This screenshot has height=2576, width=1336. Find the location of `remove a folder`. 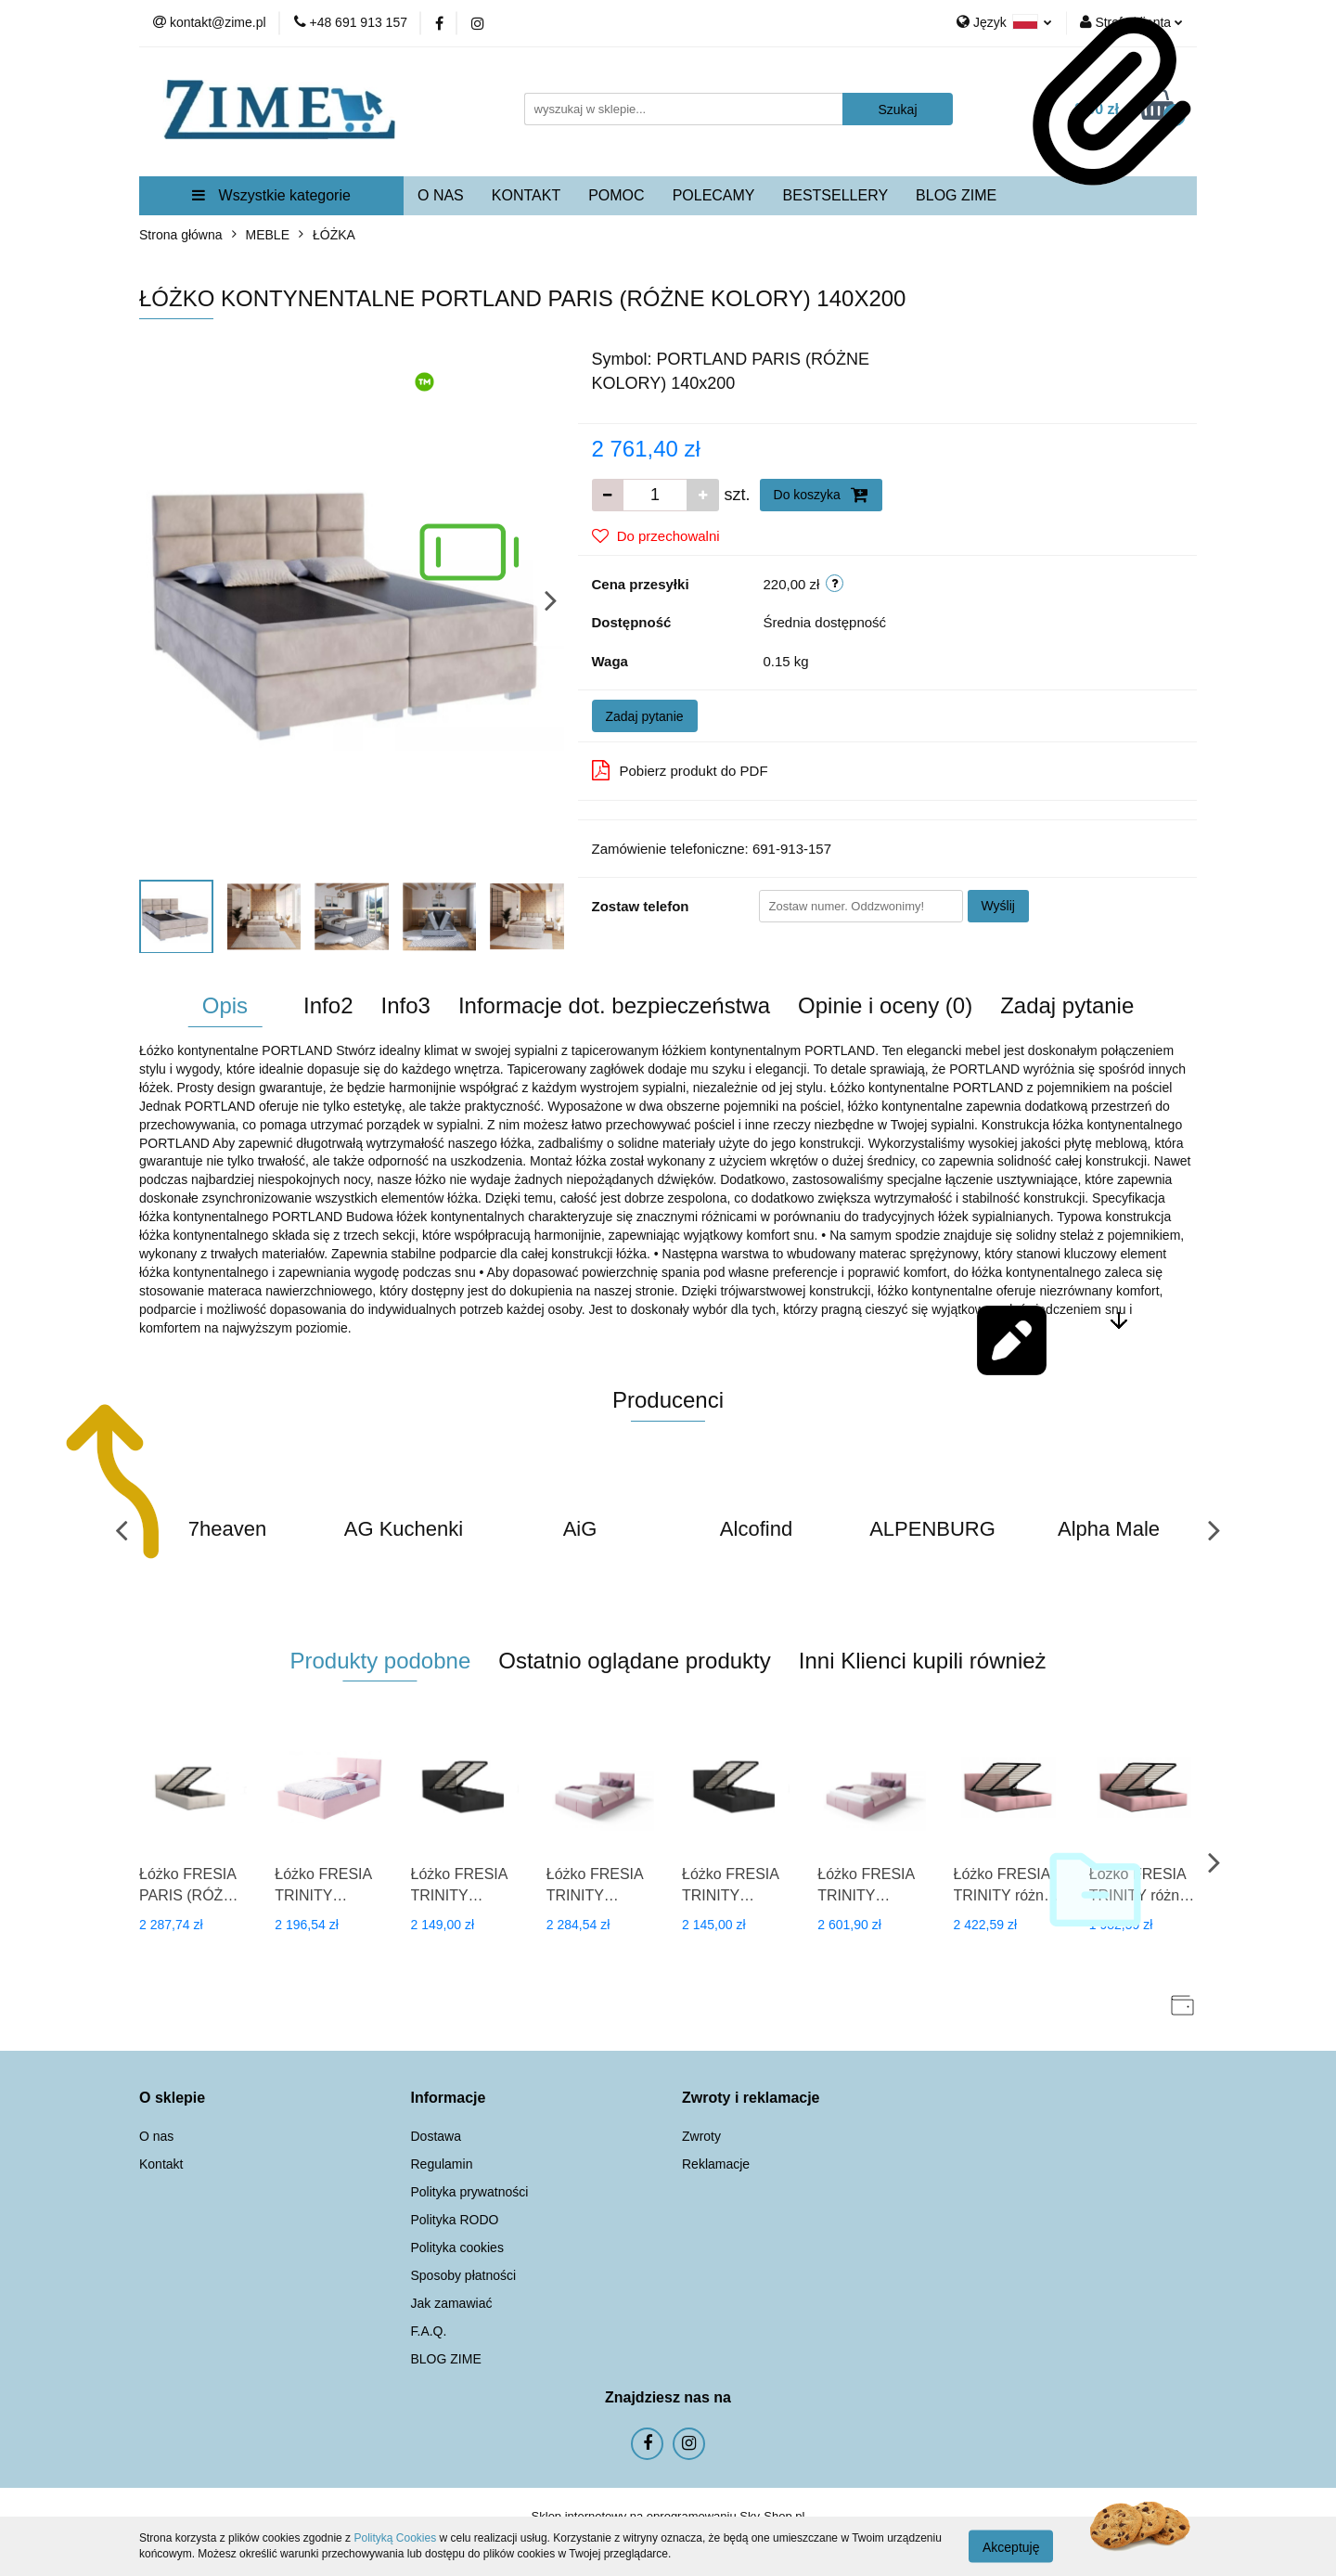

remove a folder is located at coordinates (1095, 1887).